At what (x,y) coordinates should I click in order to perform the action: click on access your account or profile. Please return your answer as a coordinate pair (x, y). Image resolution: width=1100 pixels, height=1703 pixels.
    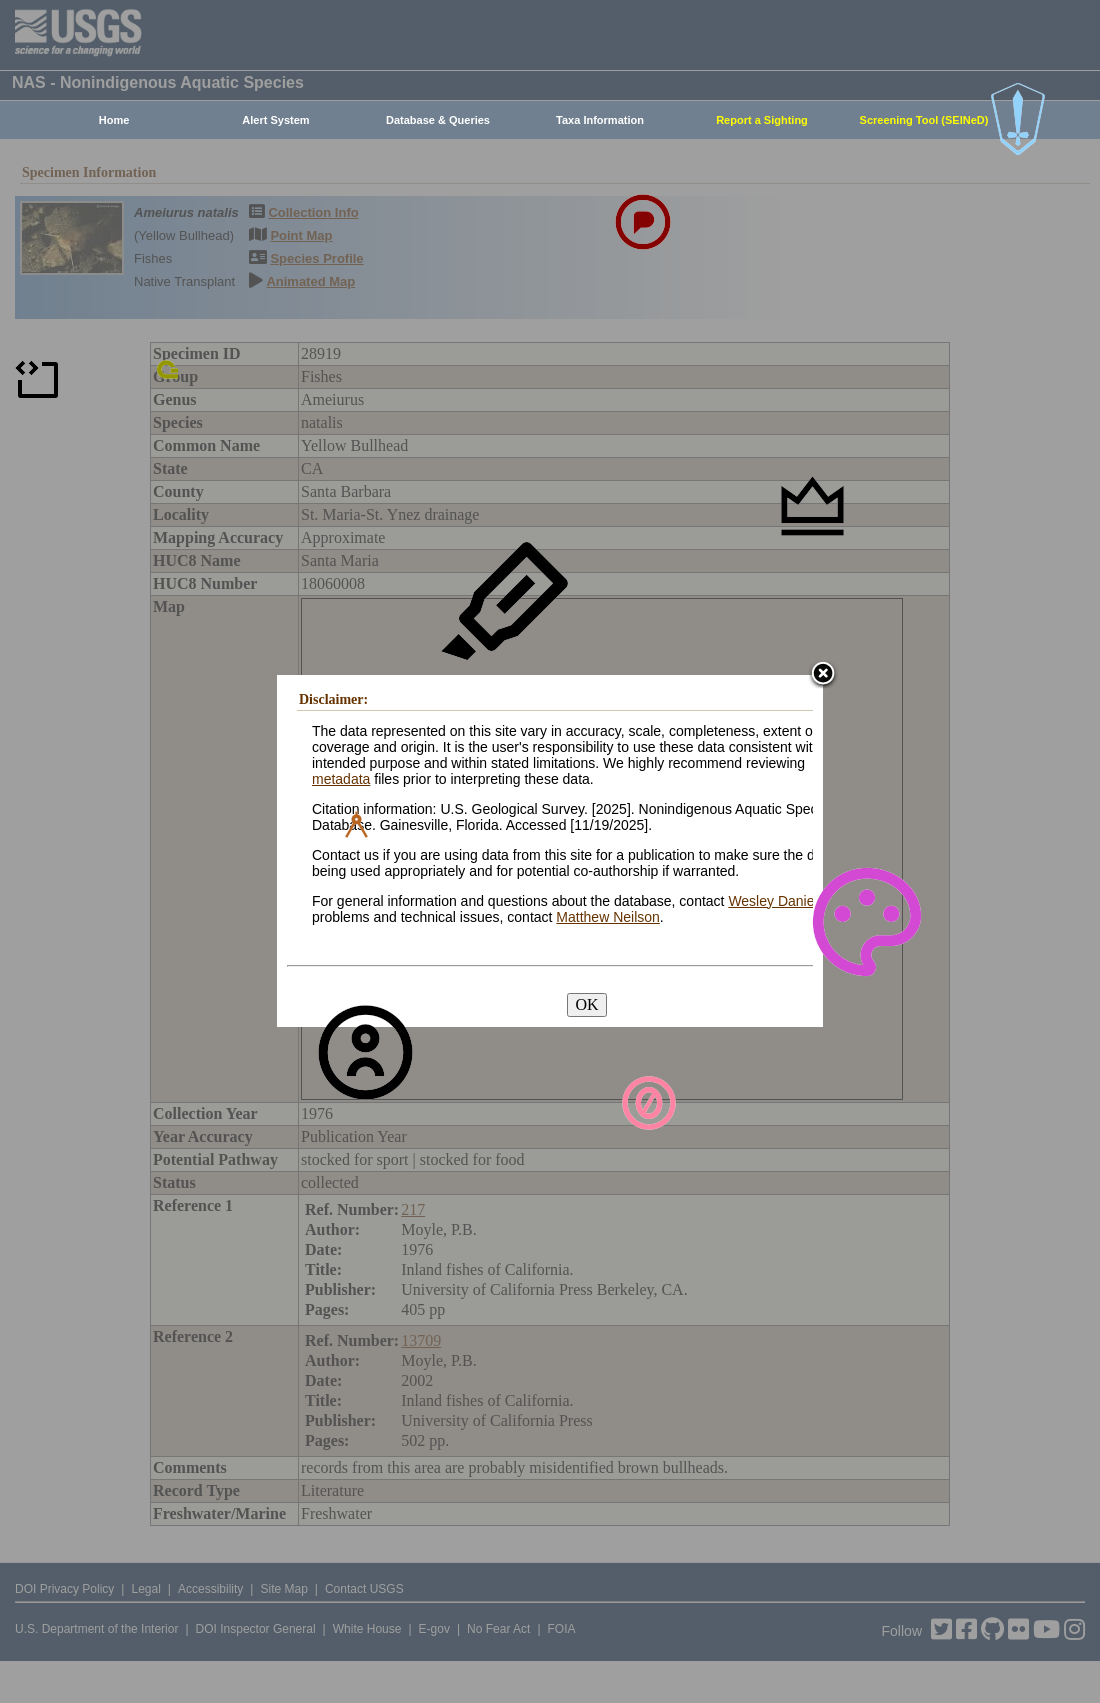
    Looking at the image, I should click on (365, 1052).